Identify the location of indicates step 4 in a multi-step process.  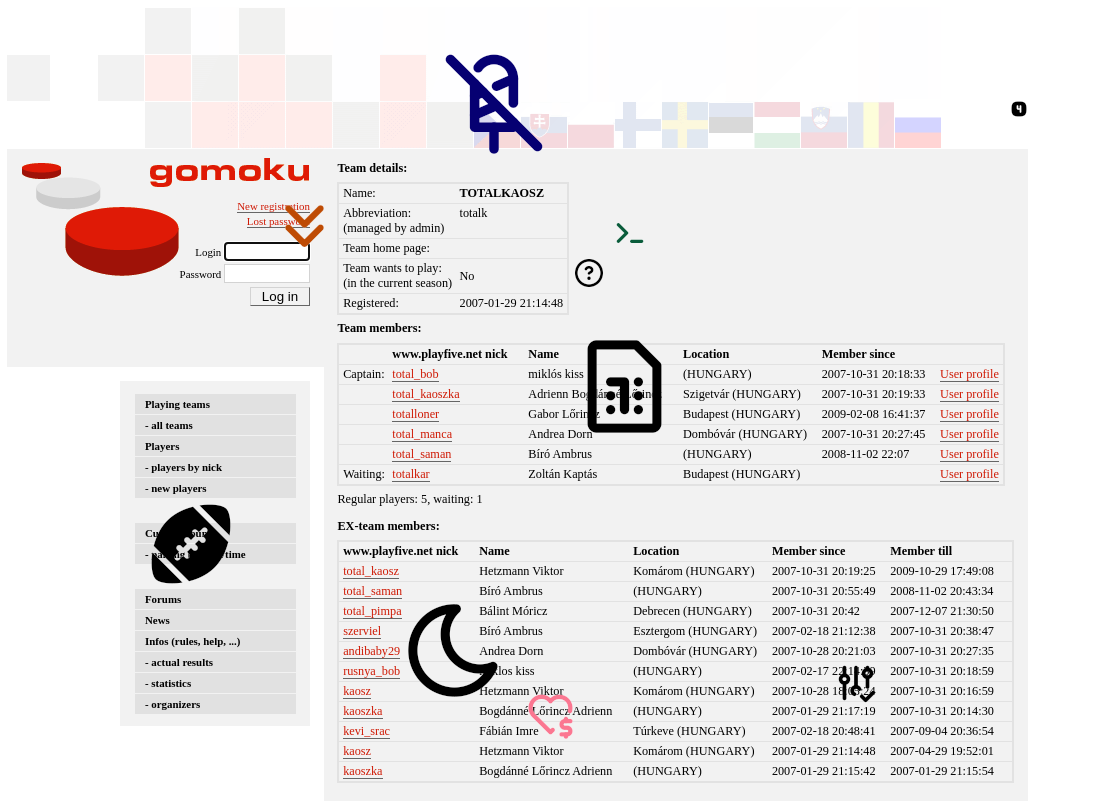
(1019, 109).